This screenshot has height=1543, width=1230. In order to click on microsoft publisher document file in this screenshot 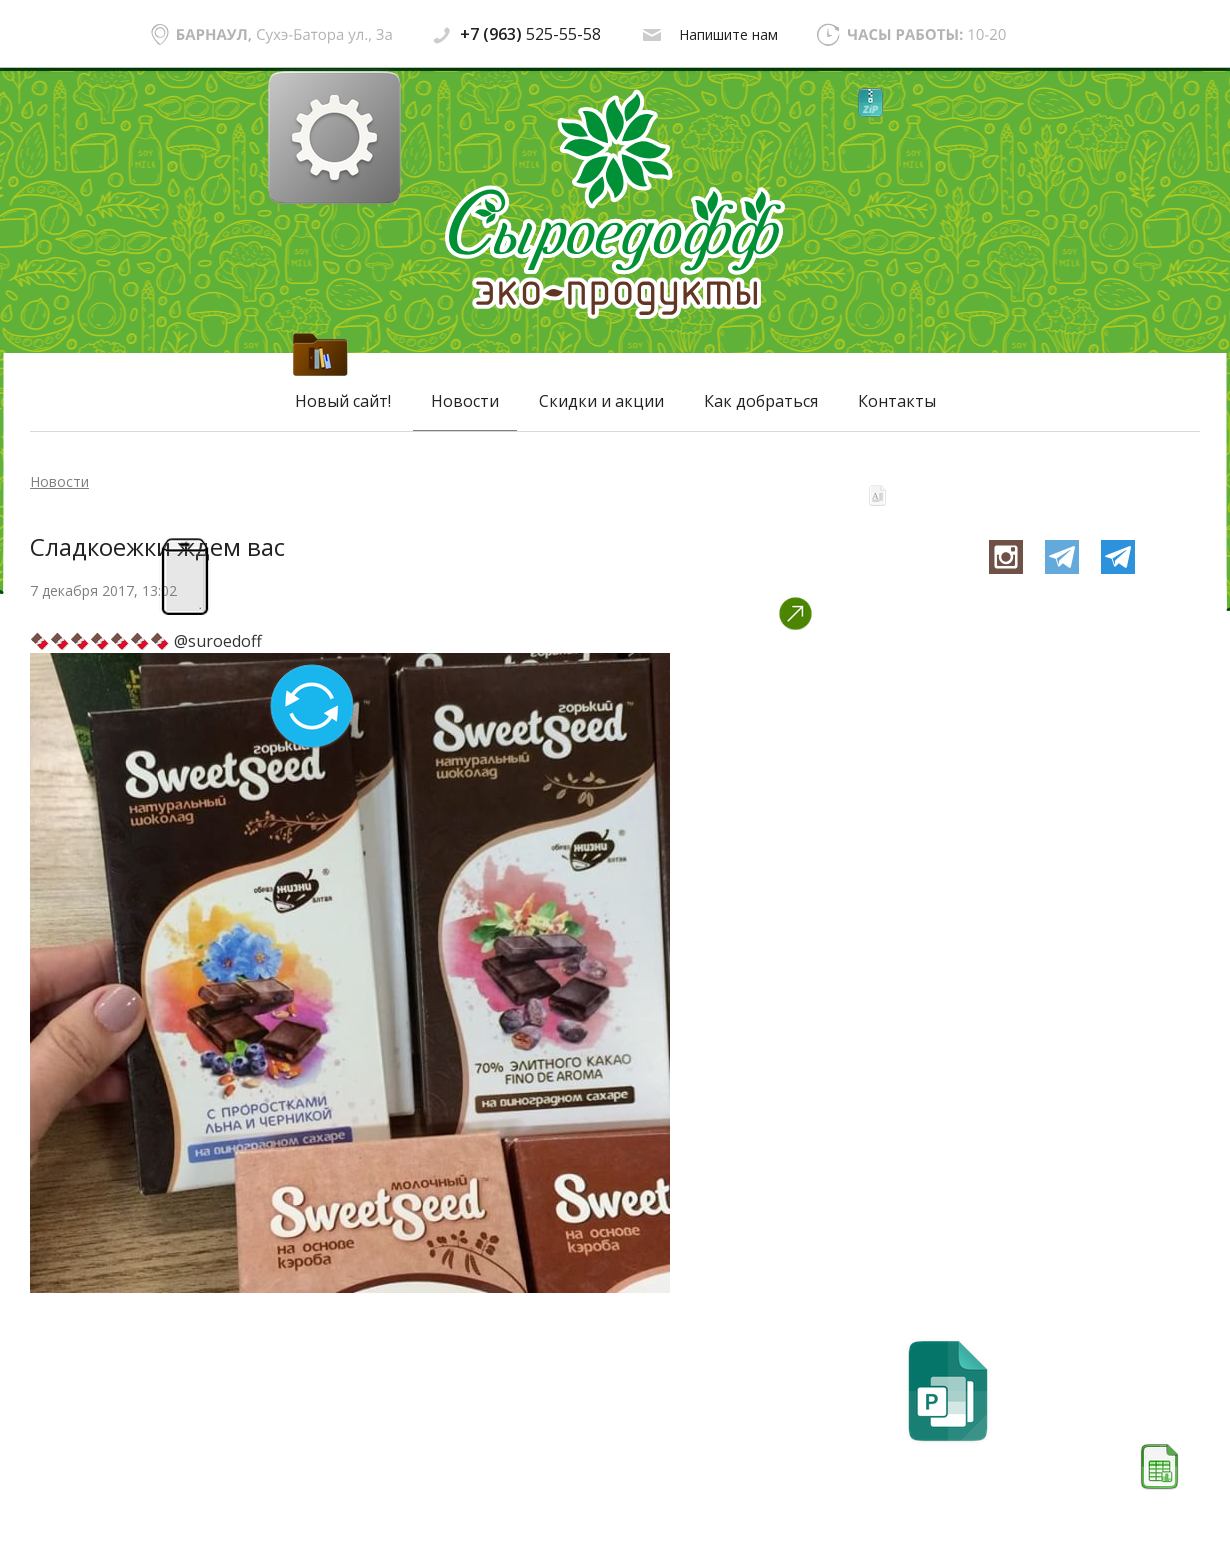, I will do `click(948, 1391)`.